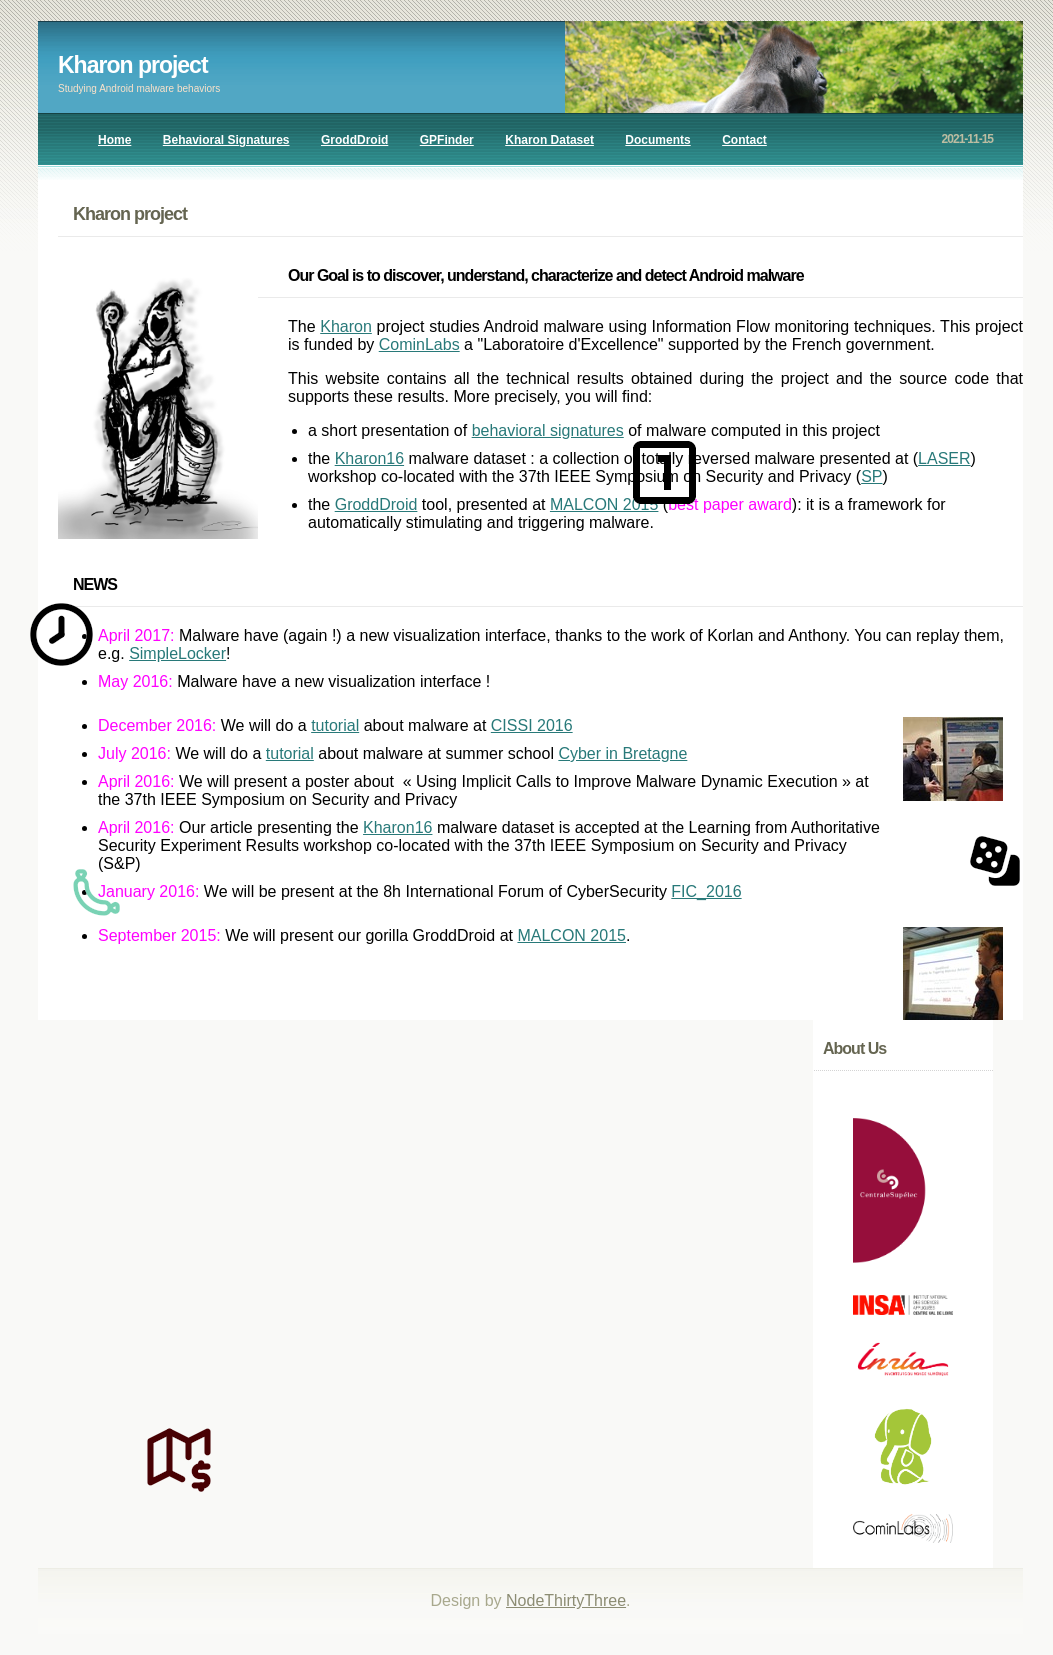 The width and height of the screenshot is (1053, 1655). Describe the element at coordinates (664, 472) in the screenshot. I see `select option one or first choice` at that location.